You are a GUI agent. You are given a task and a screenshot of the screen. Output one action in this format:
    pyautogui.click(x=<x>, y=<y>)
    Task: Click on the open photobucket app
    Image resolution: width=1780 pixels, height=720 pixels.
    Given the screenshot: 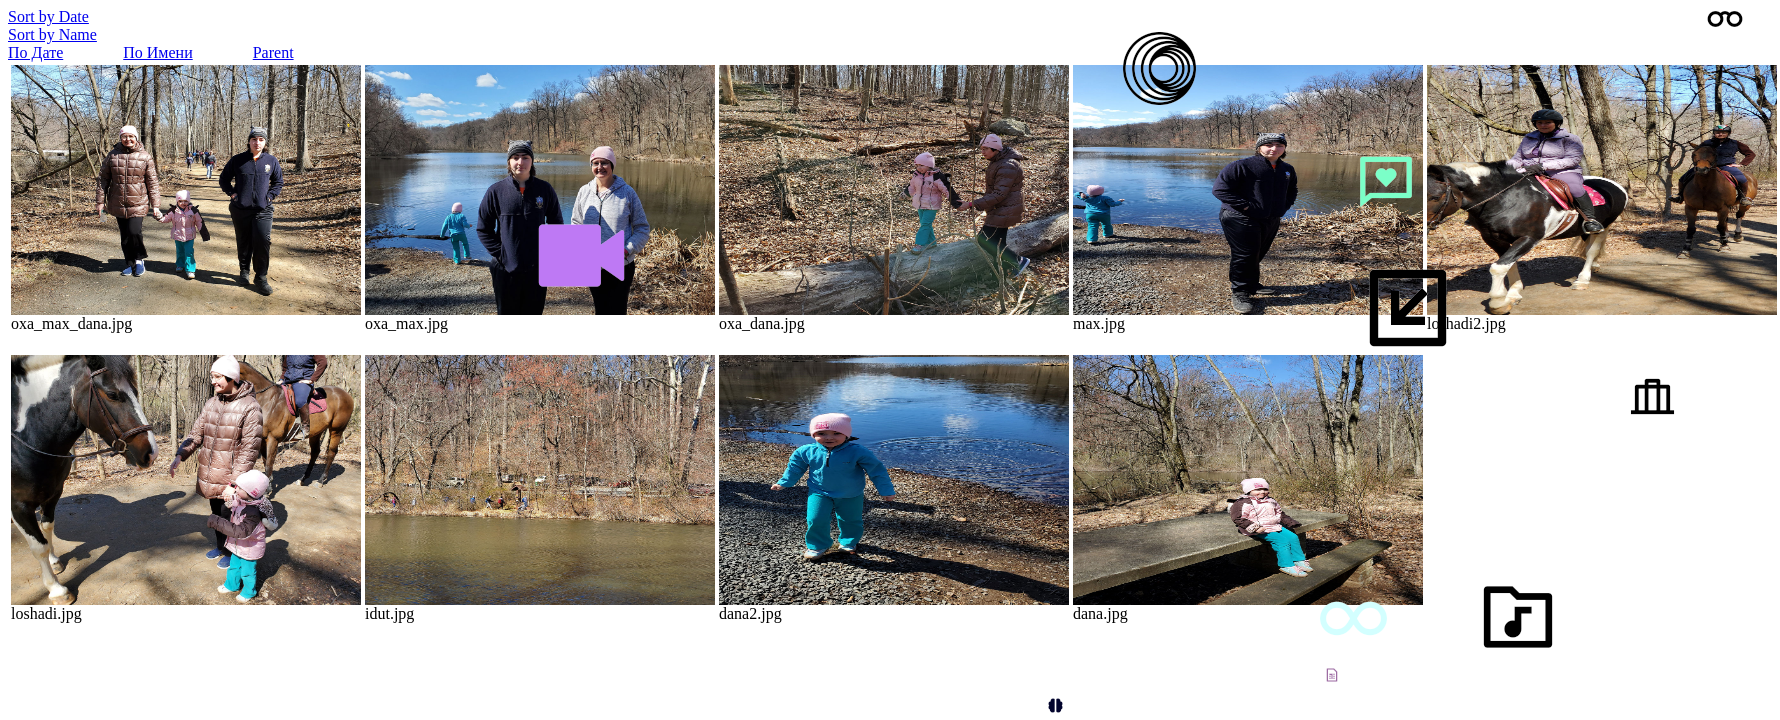 What is the action you would take?
    pyautogui.click(x=1159, y=68)
    